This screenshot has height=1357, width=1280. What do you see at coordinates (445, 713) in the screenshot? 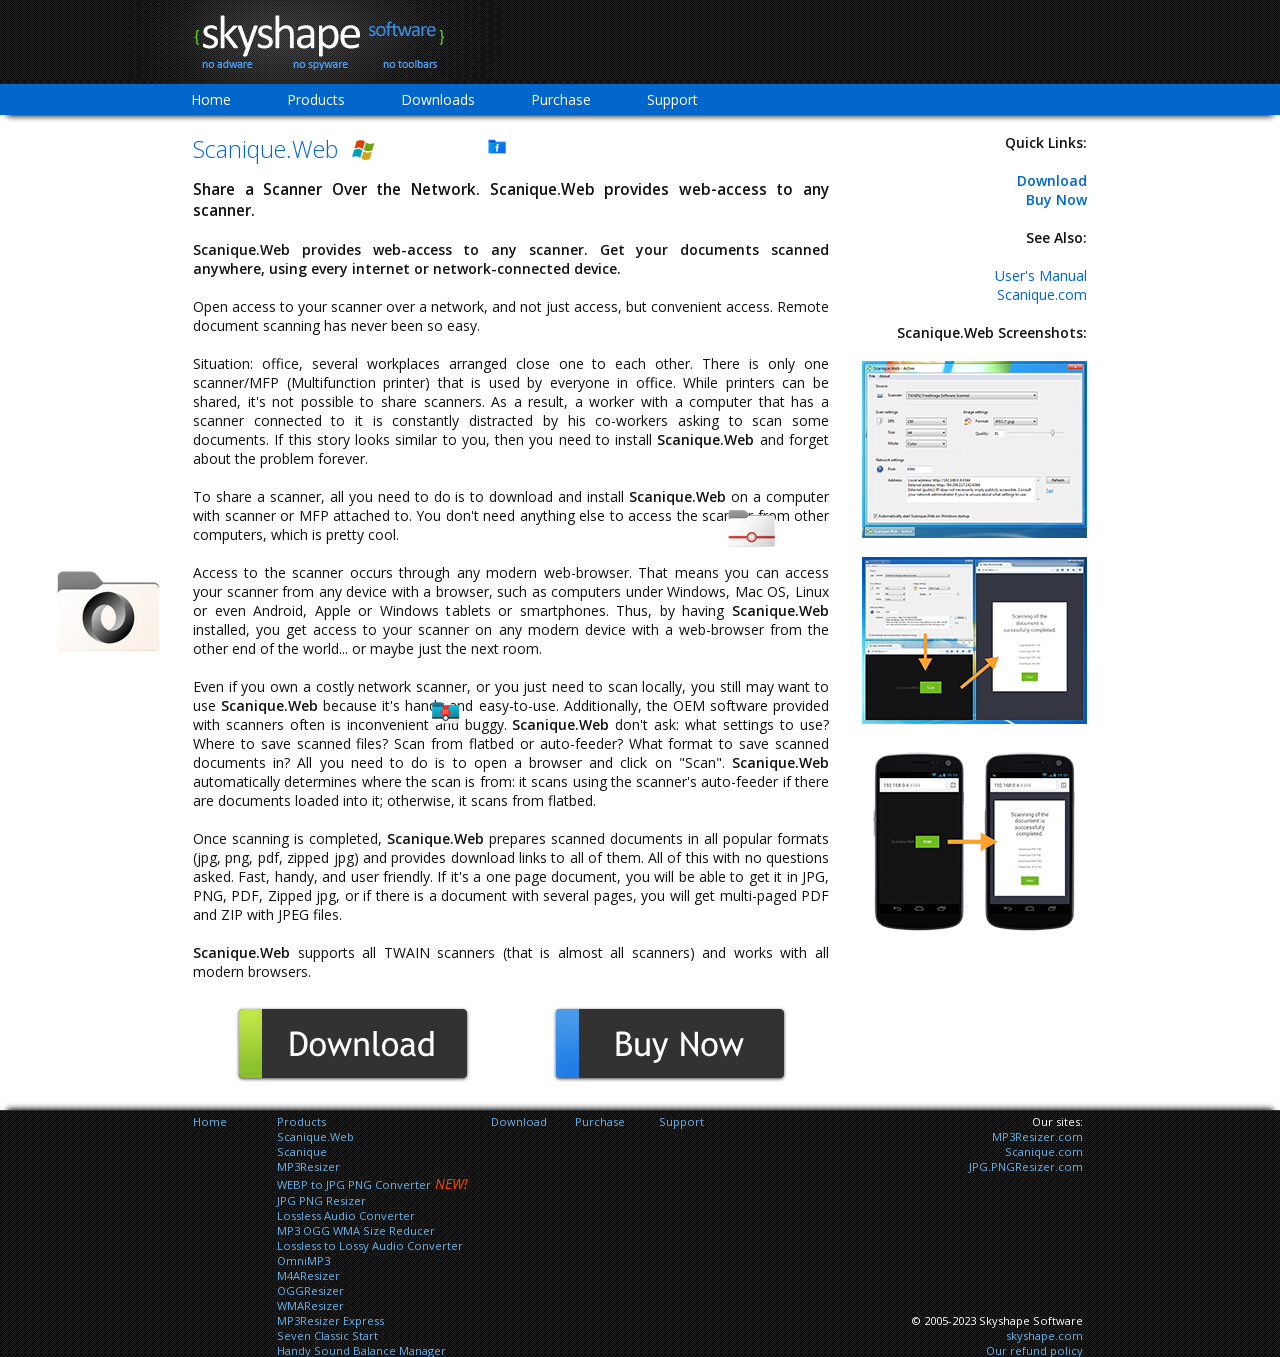
I see `open folder containing pokémon lure ball assets` at bounding box center [445, 713].